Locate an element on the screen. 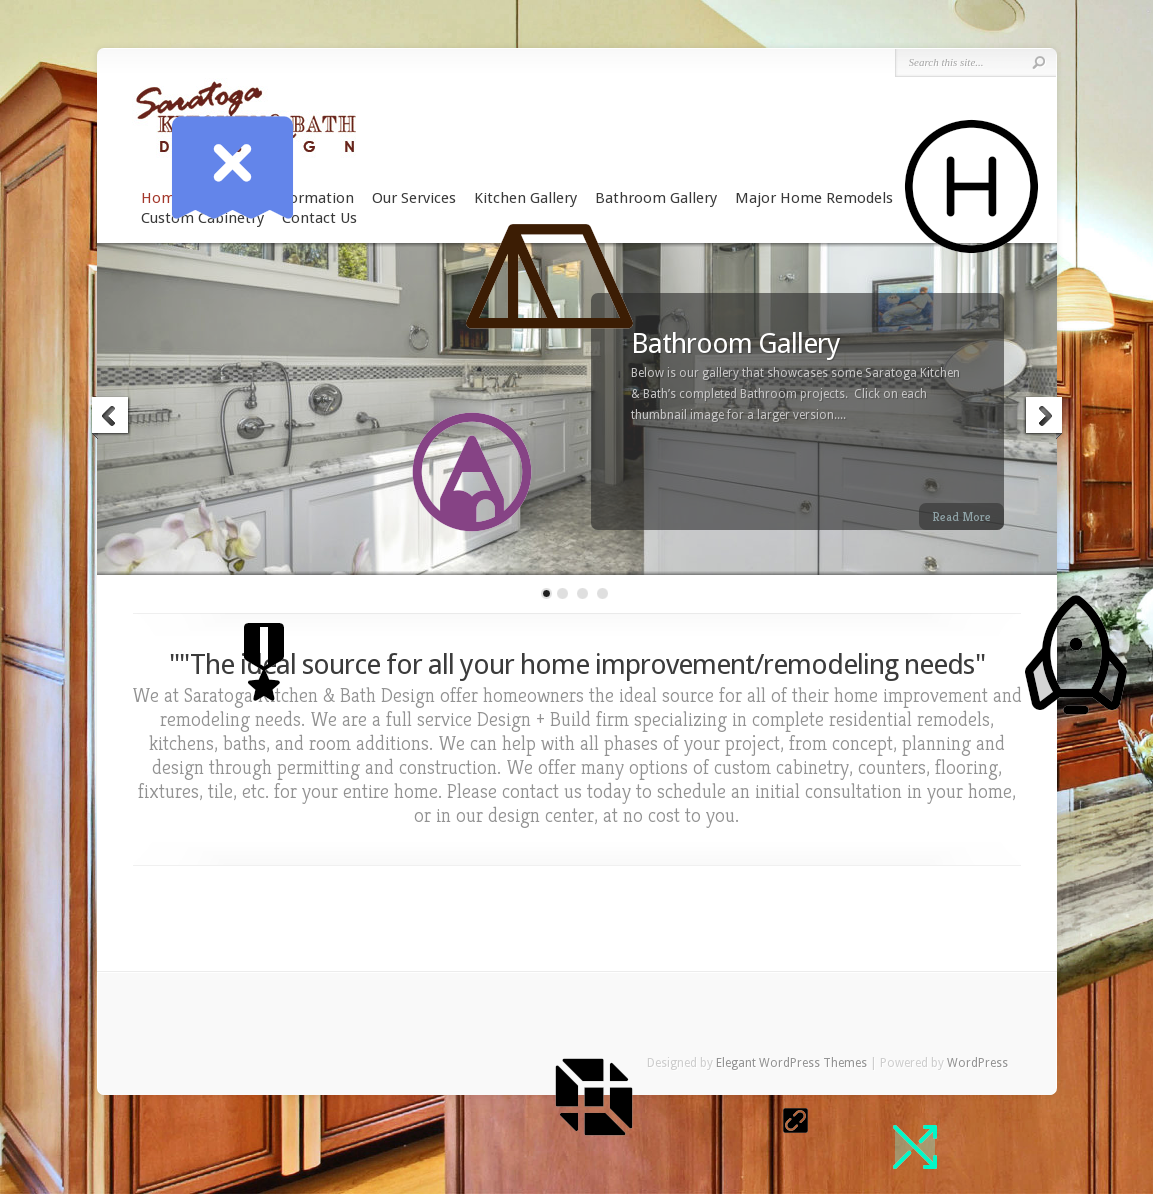  view camping or outdoor locations is located at coordinates (549, 281).